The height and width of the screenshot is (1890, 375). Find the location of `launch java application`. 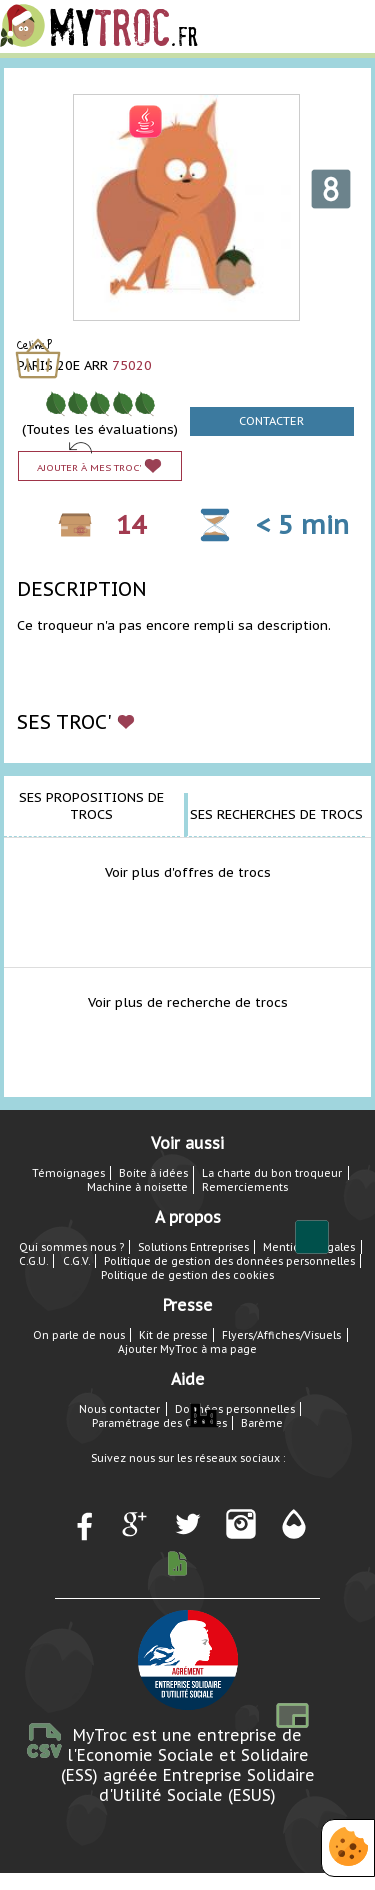

launch java application is located at coordinates (145, 121).